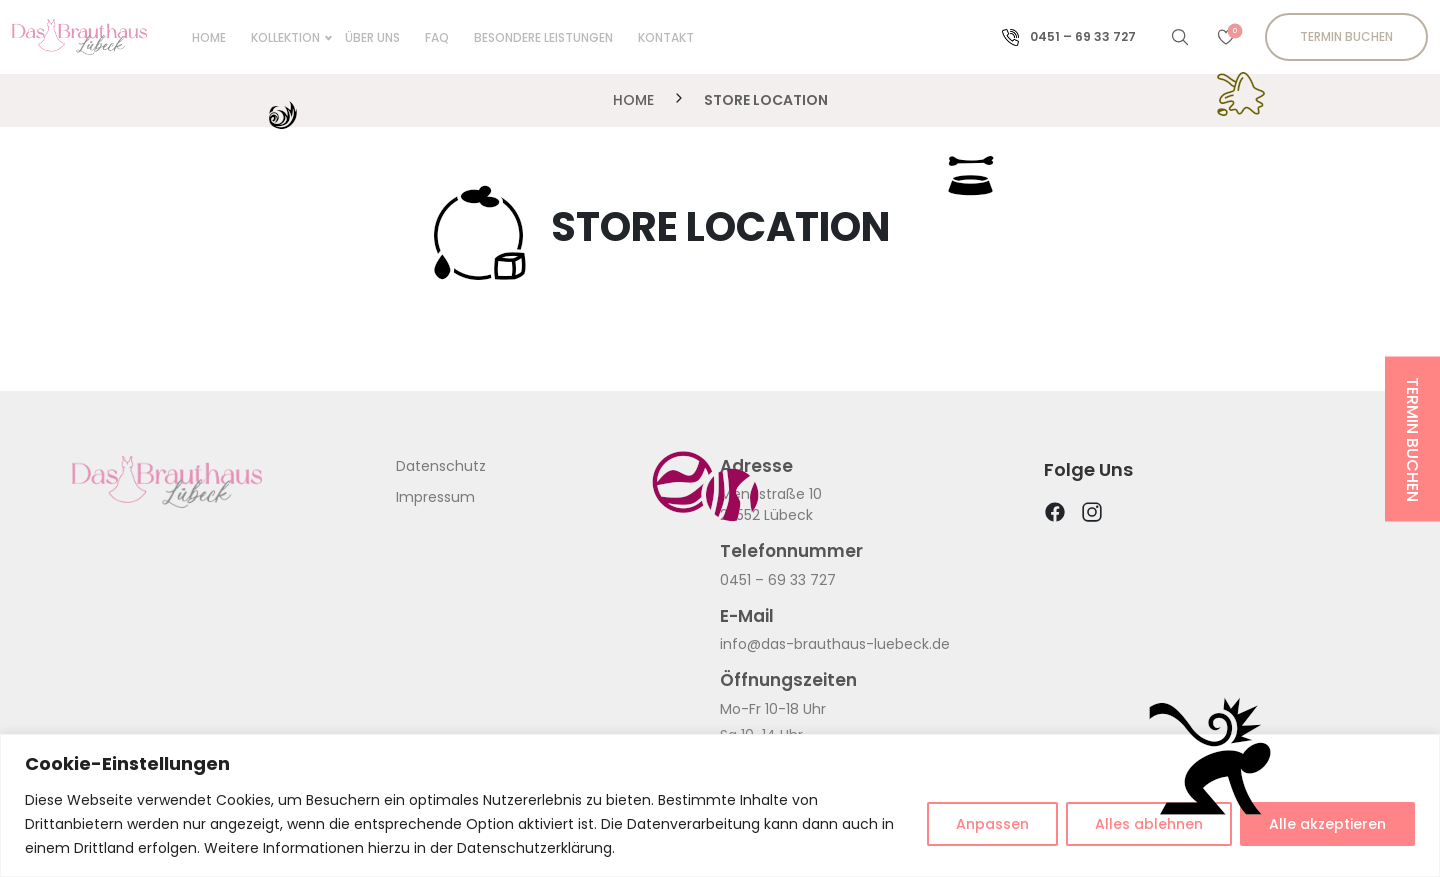  I want to click on indicates a fire or flame spell with spin effect in a game, so click(283, 115).